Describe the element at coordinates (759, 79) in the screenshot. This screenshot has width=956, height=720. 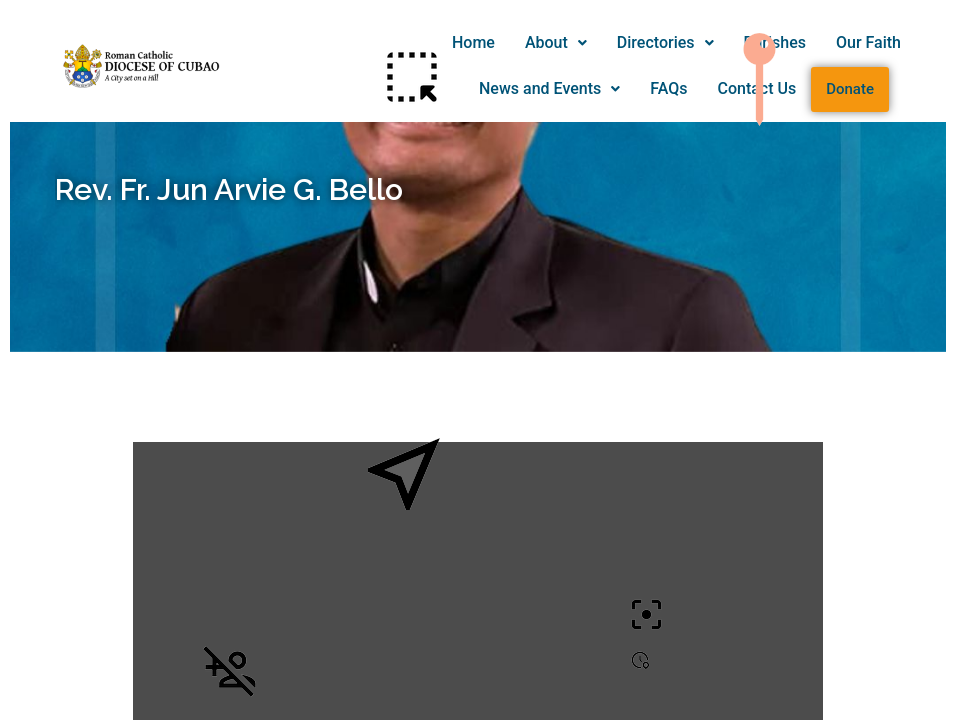
I see `mark a location on the map` at that location.